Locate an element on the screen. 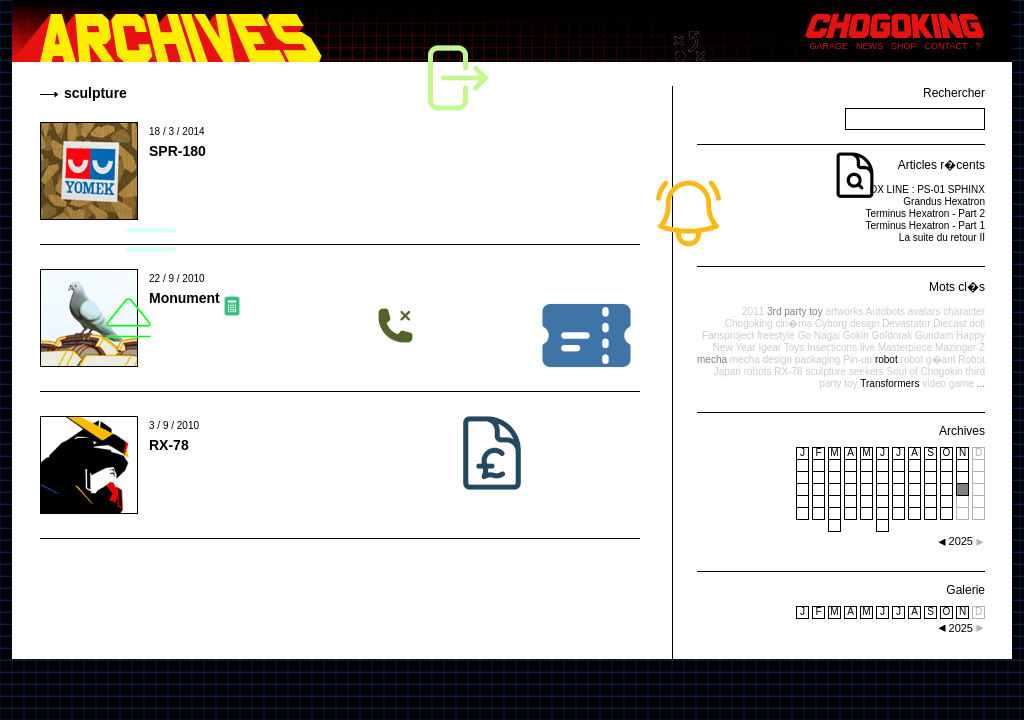 This screenshot has width=1024, height=720. open navigation menu is located at coordinates (151, 239).